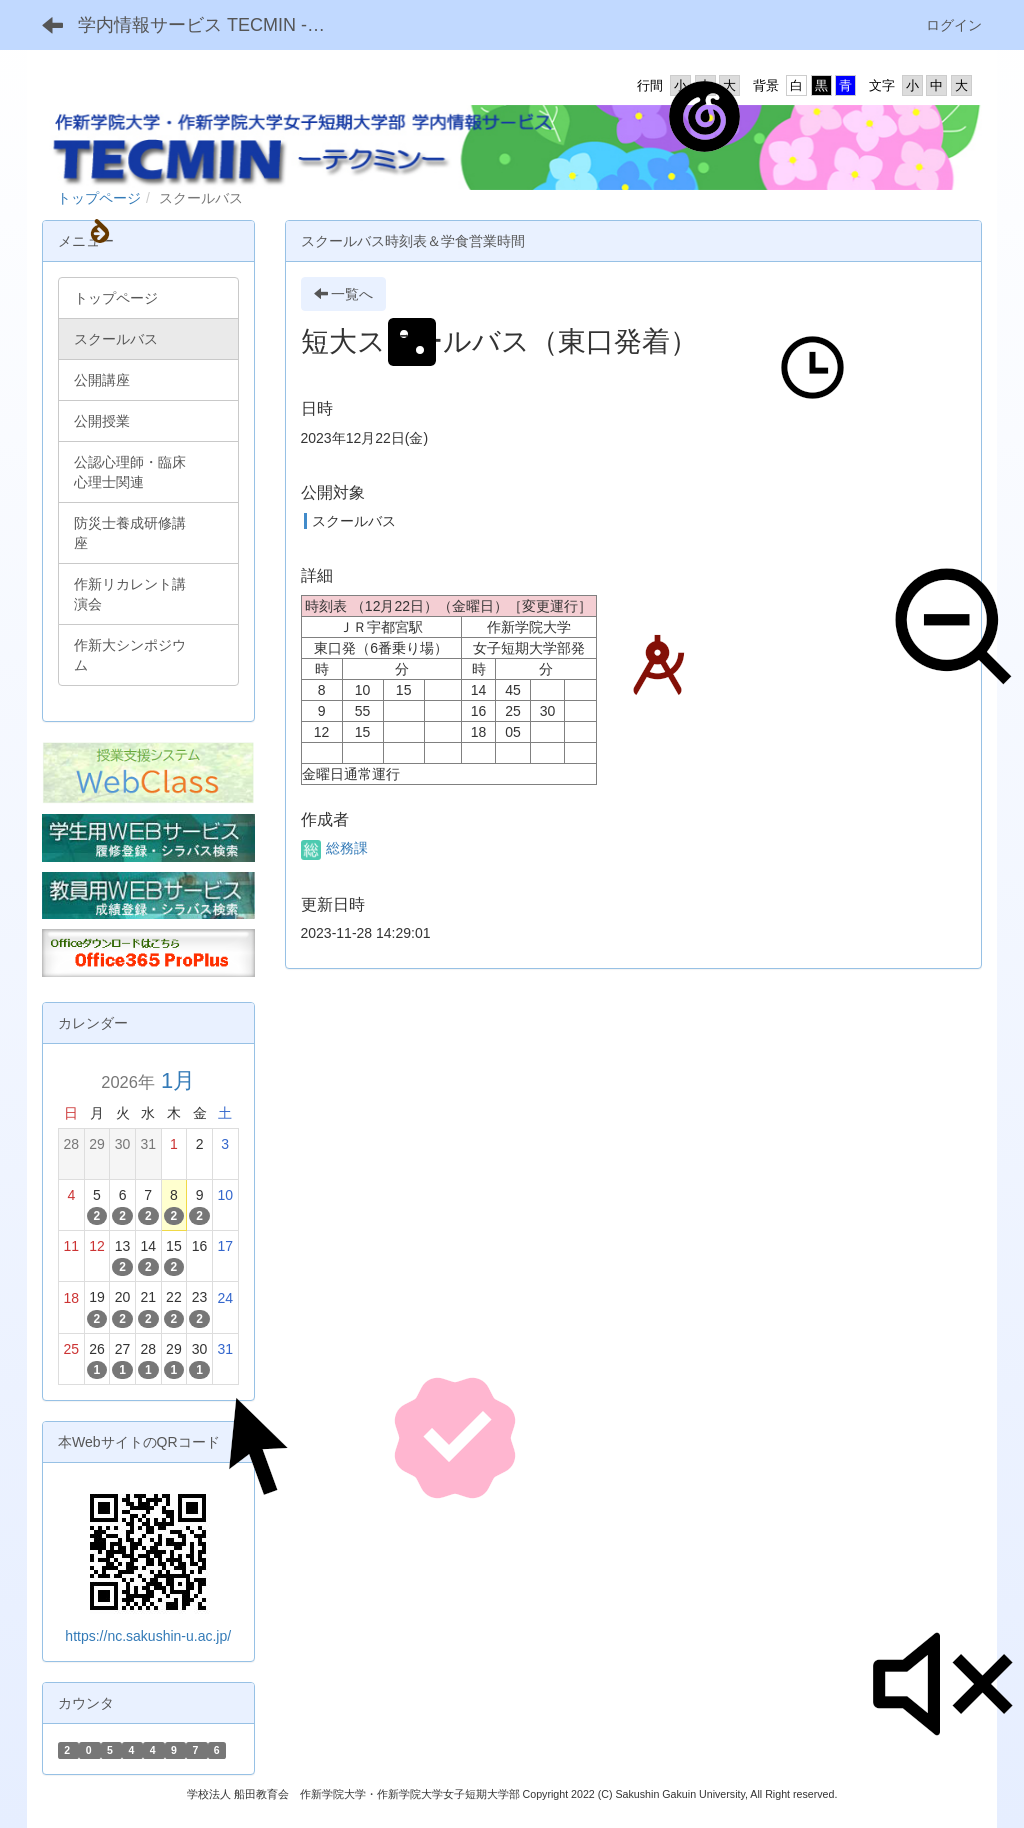 Image resolution: width=1024 pixels, height=1828 pixels. I want to click on mute audio or sound, so click(940, 1684).